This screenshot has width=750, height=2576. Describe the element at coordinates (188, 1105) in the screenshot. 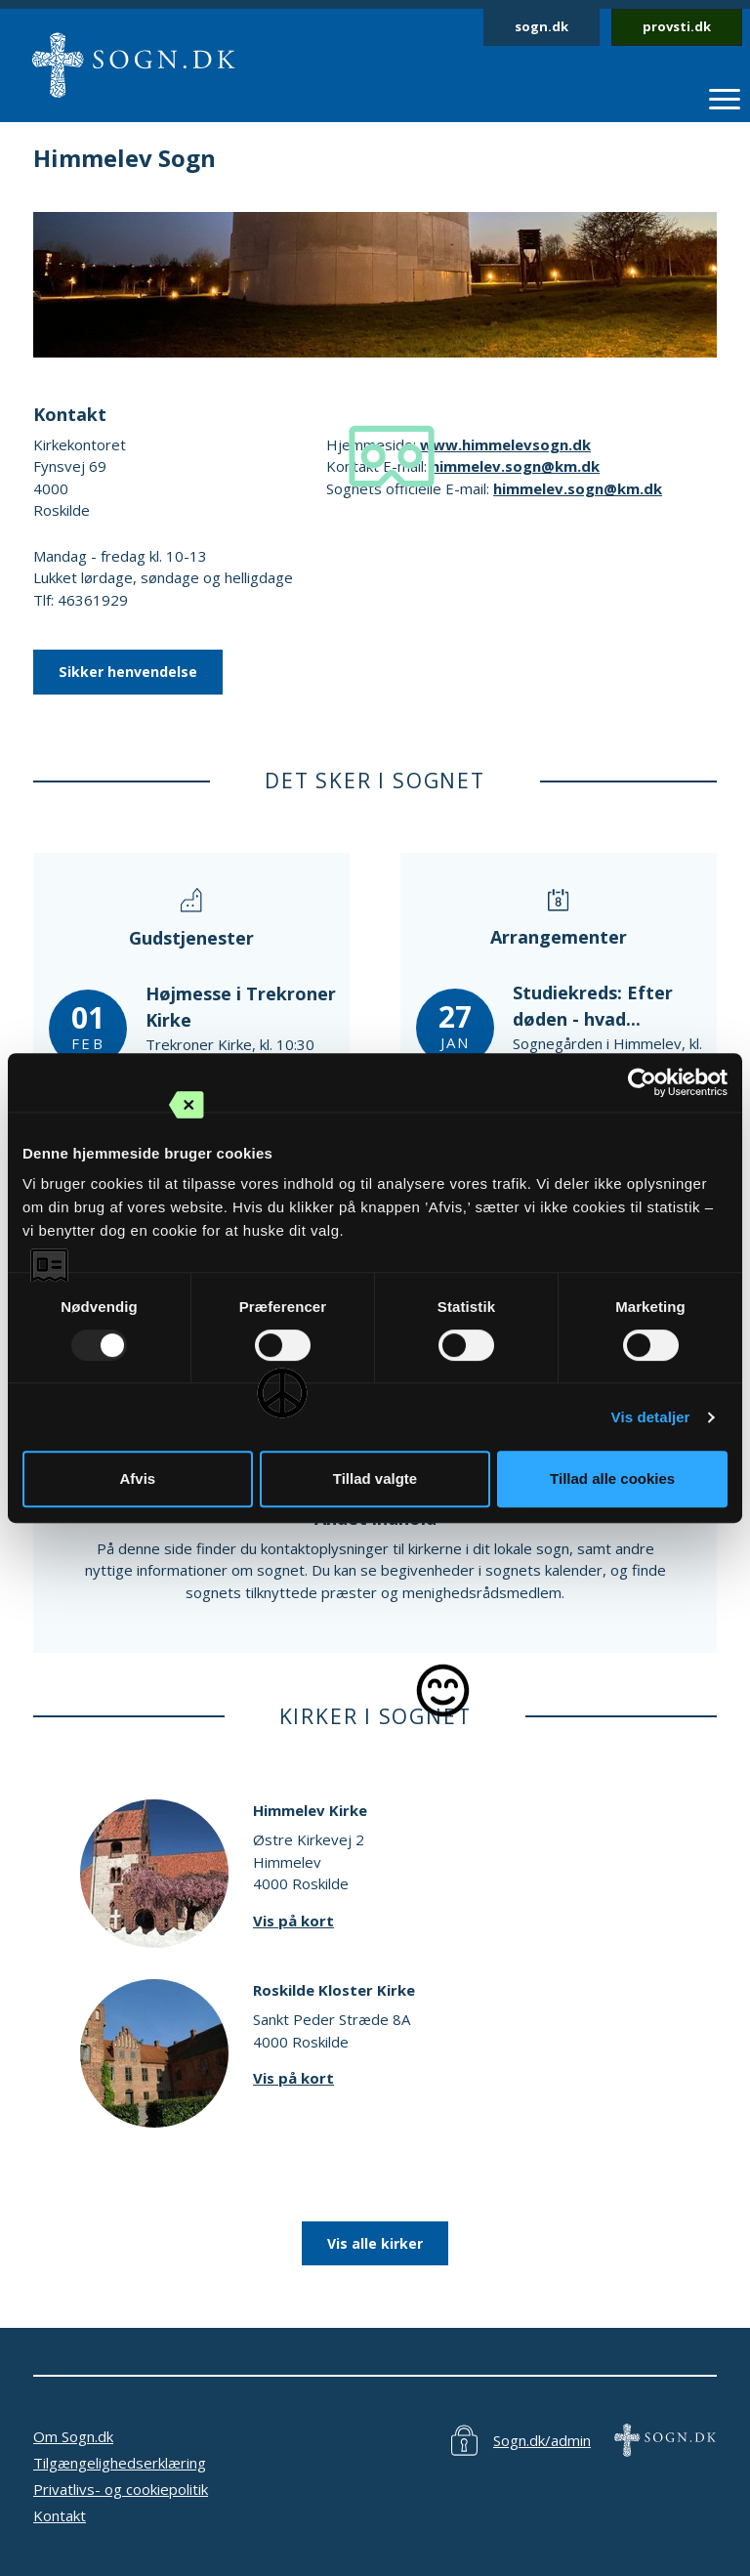

I see `delete the previous character` at that location.